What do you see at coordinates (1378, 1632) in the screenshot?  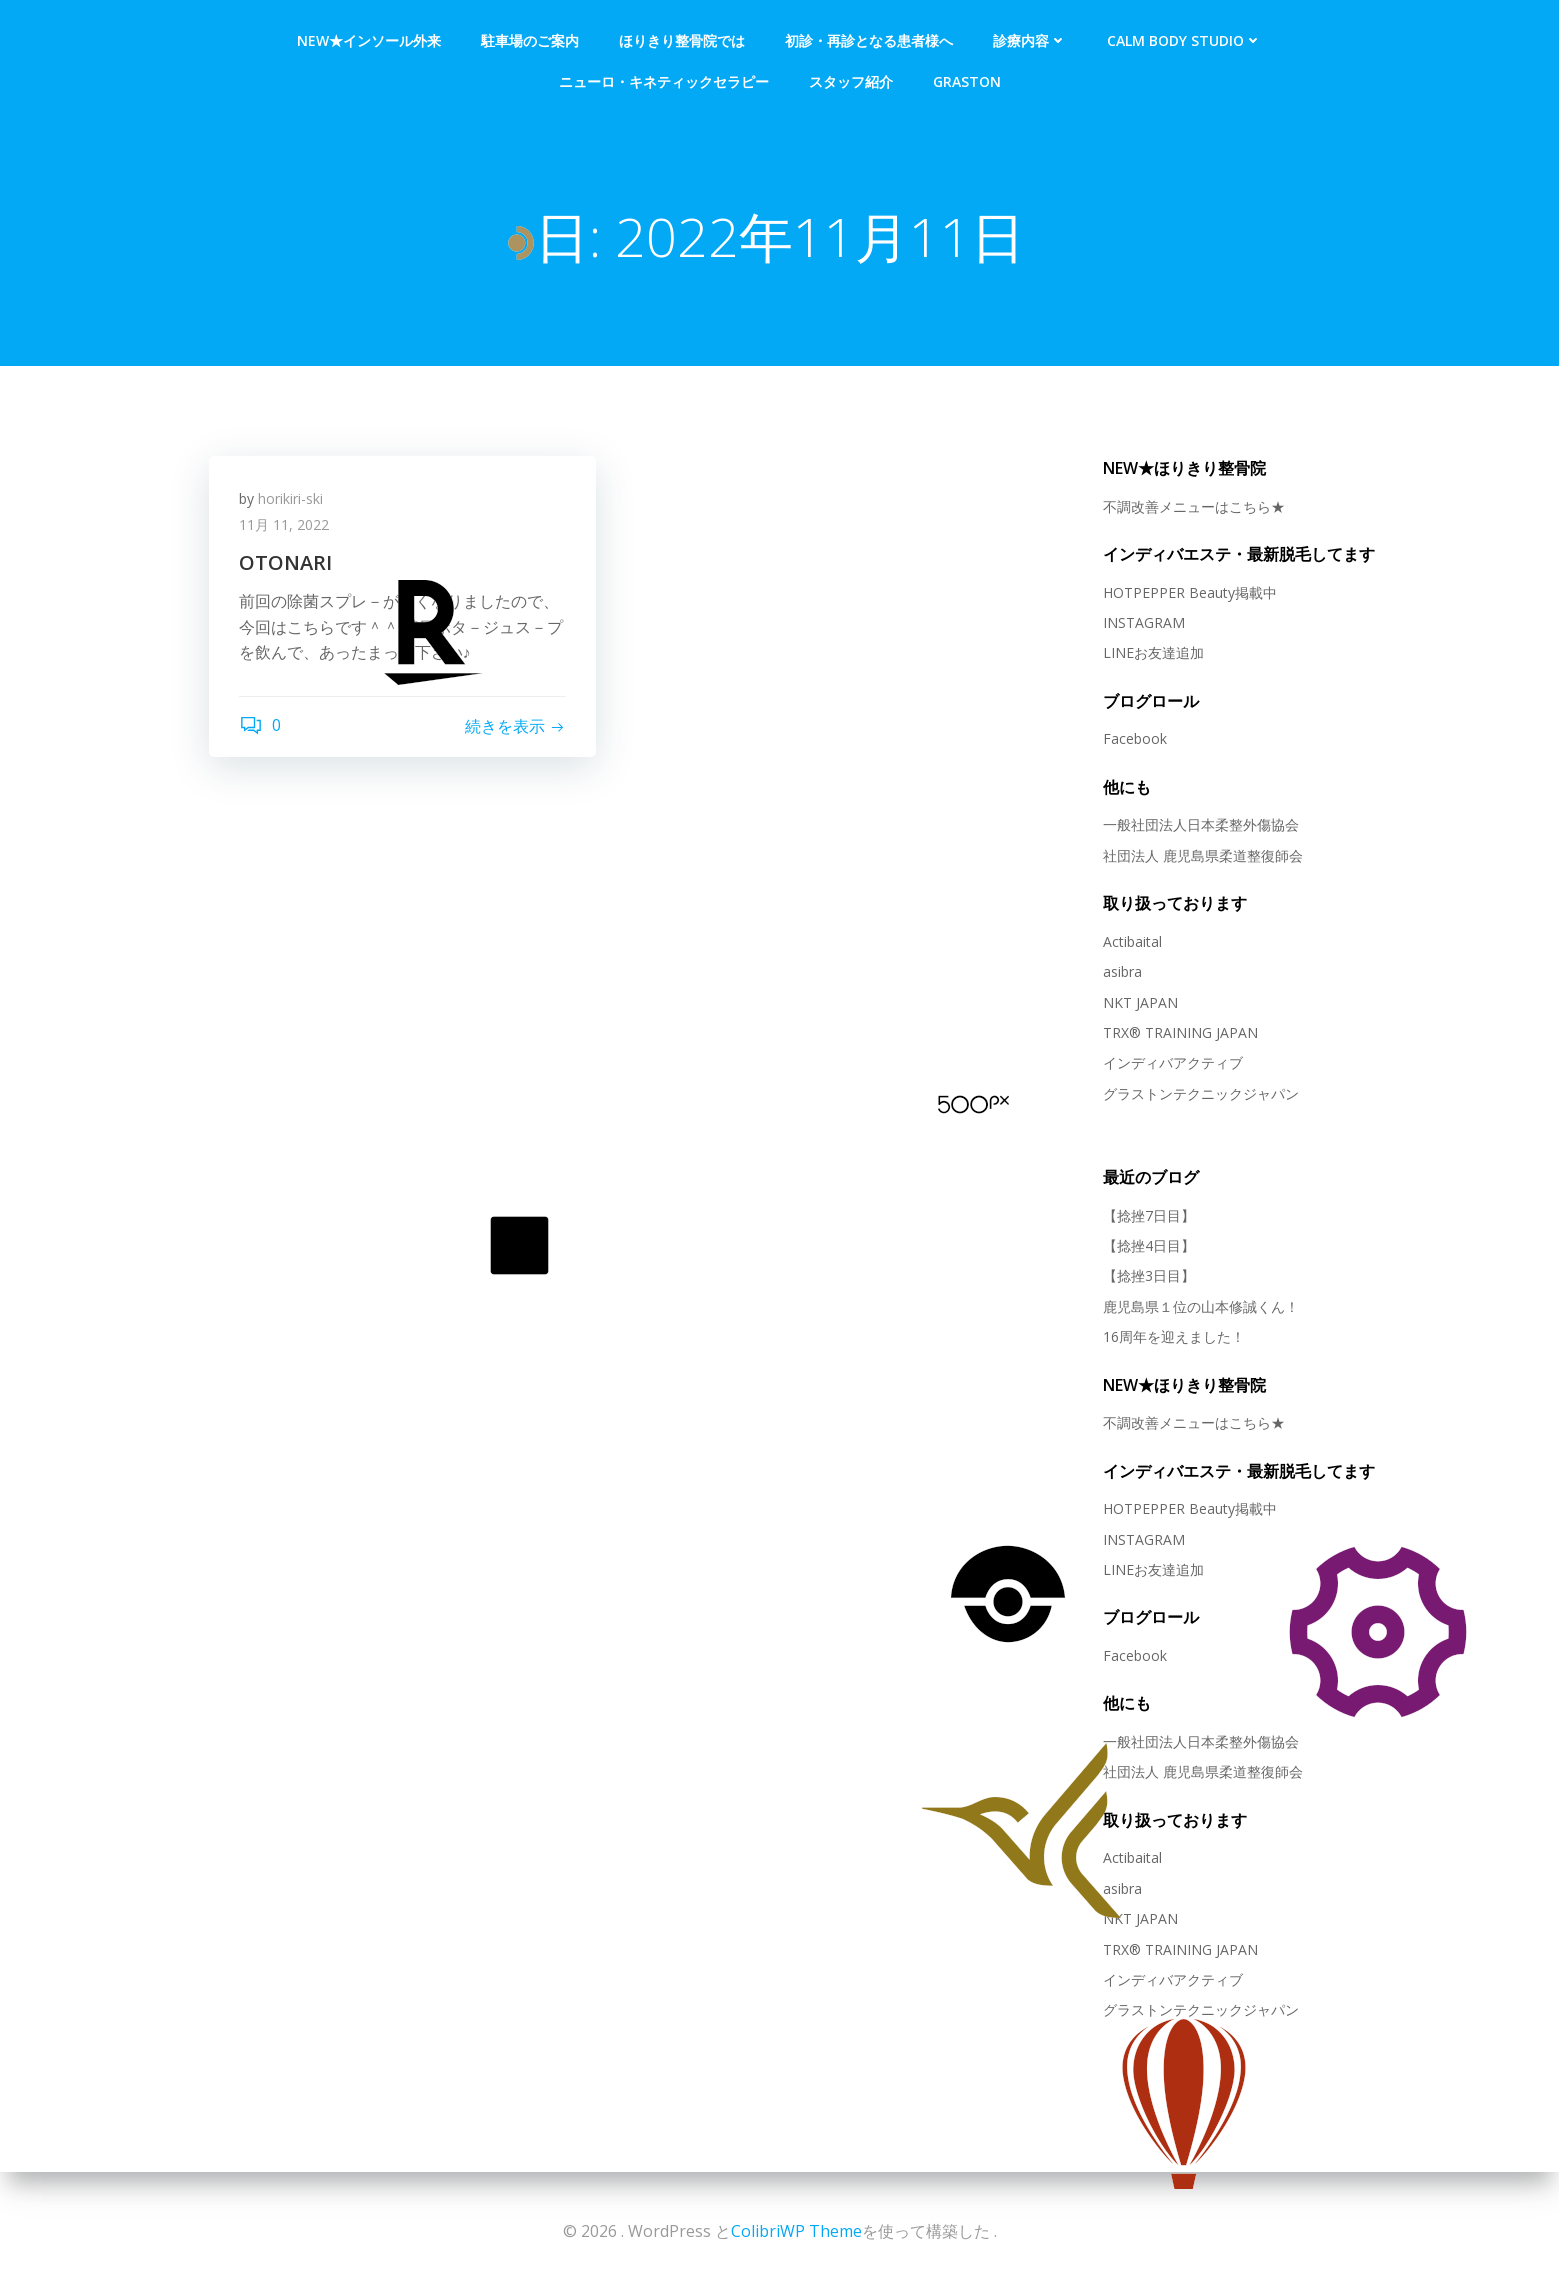 I see `access settings or preferences` at bounding box center [1378, 1632].